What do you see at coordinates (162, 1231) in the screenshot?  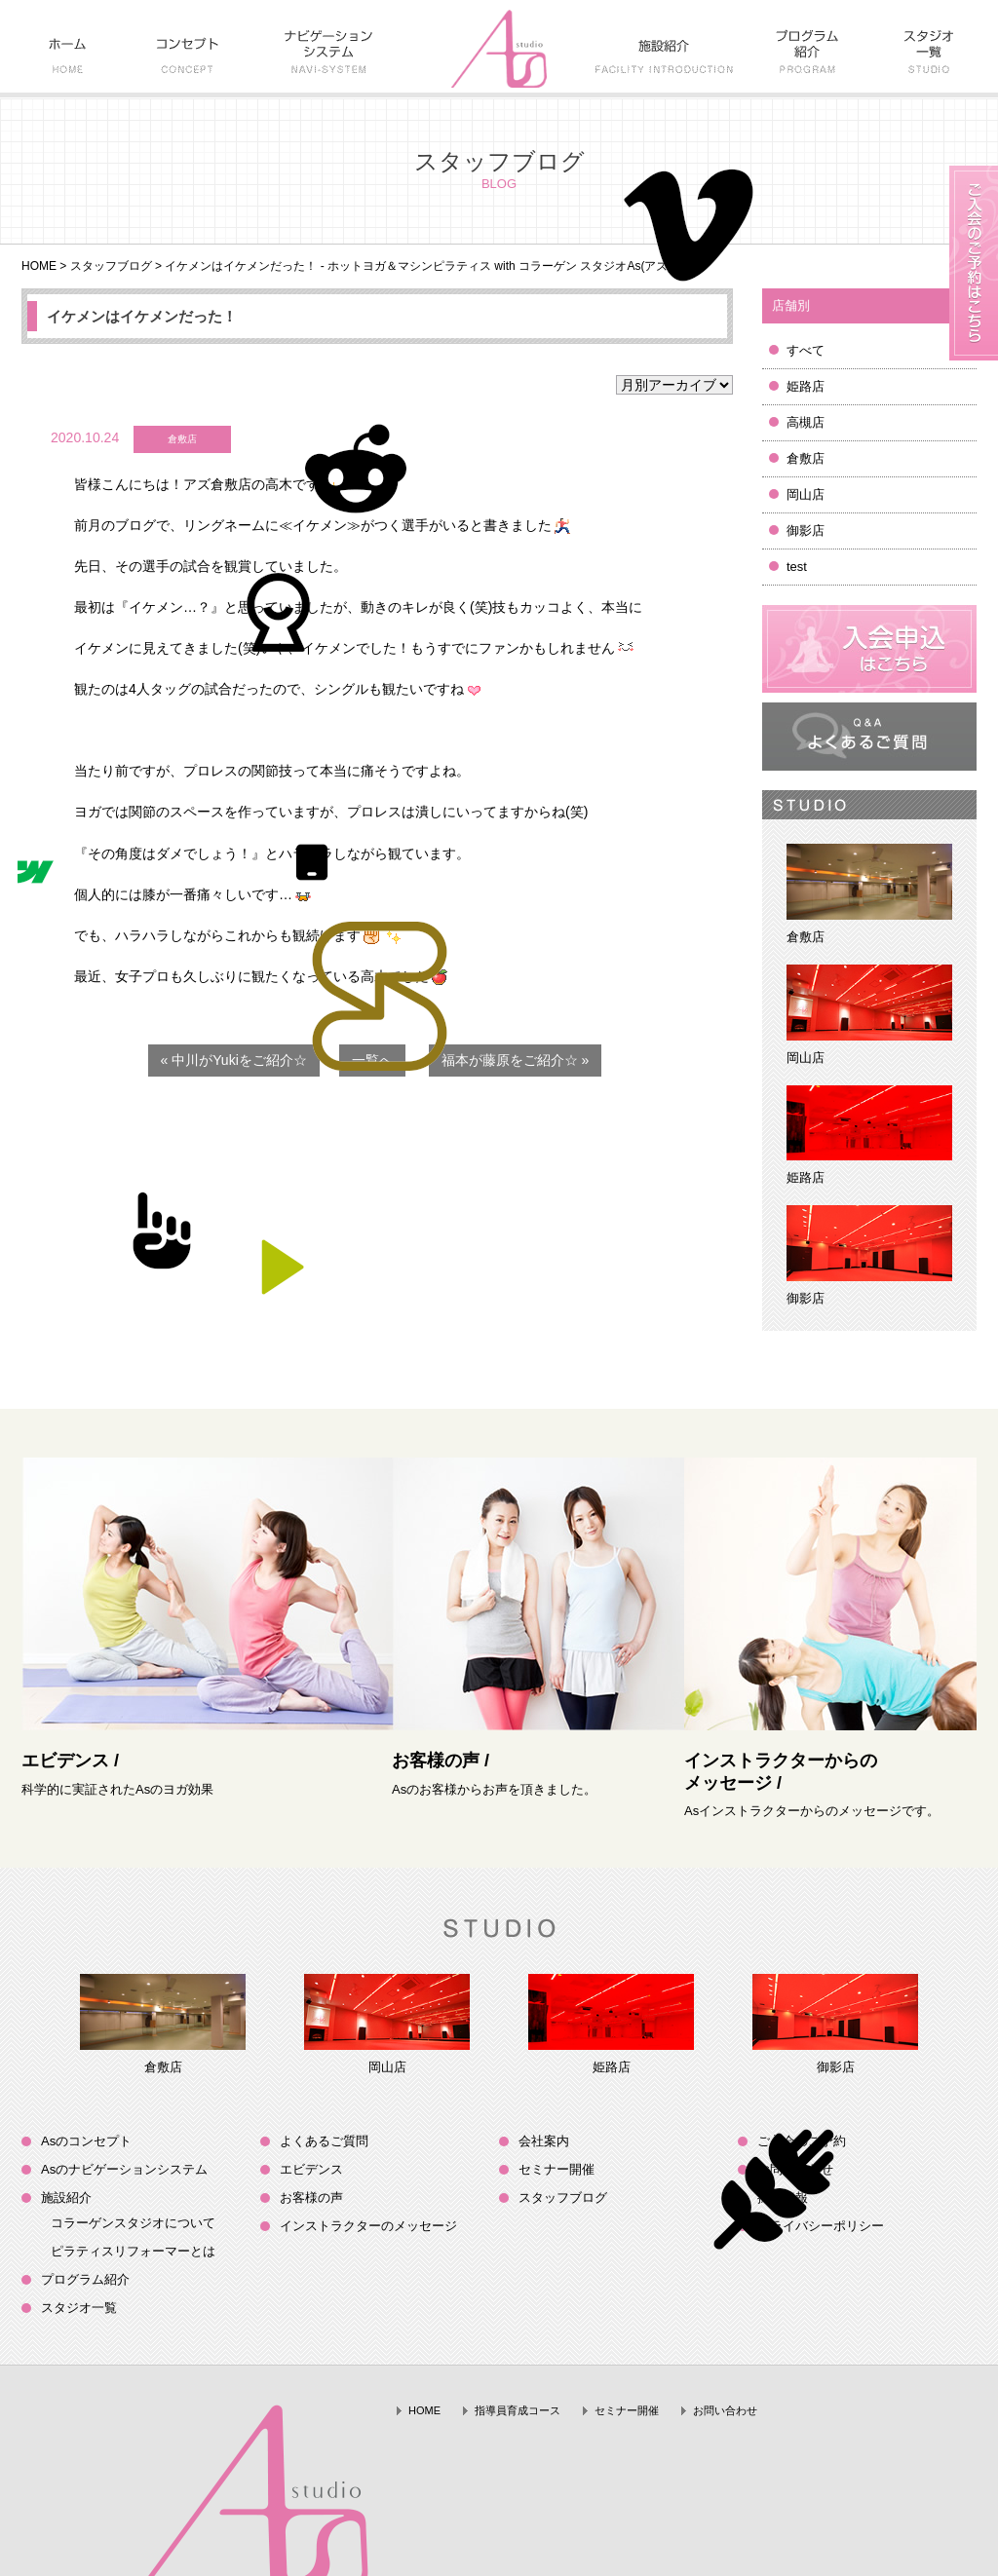 I see `tap to select or indicate a point of interest` at bounding box center [162, 1231].